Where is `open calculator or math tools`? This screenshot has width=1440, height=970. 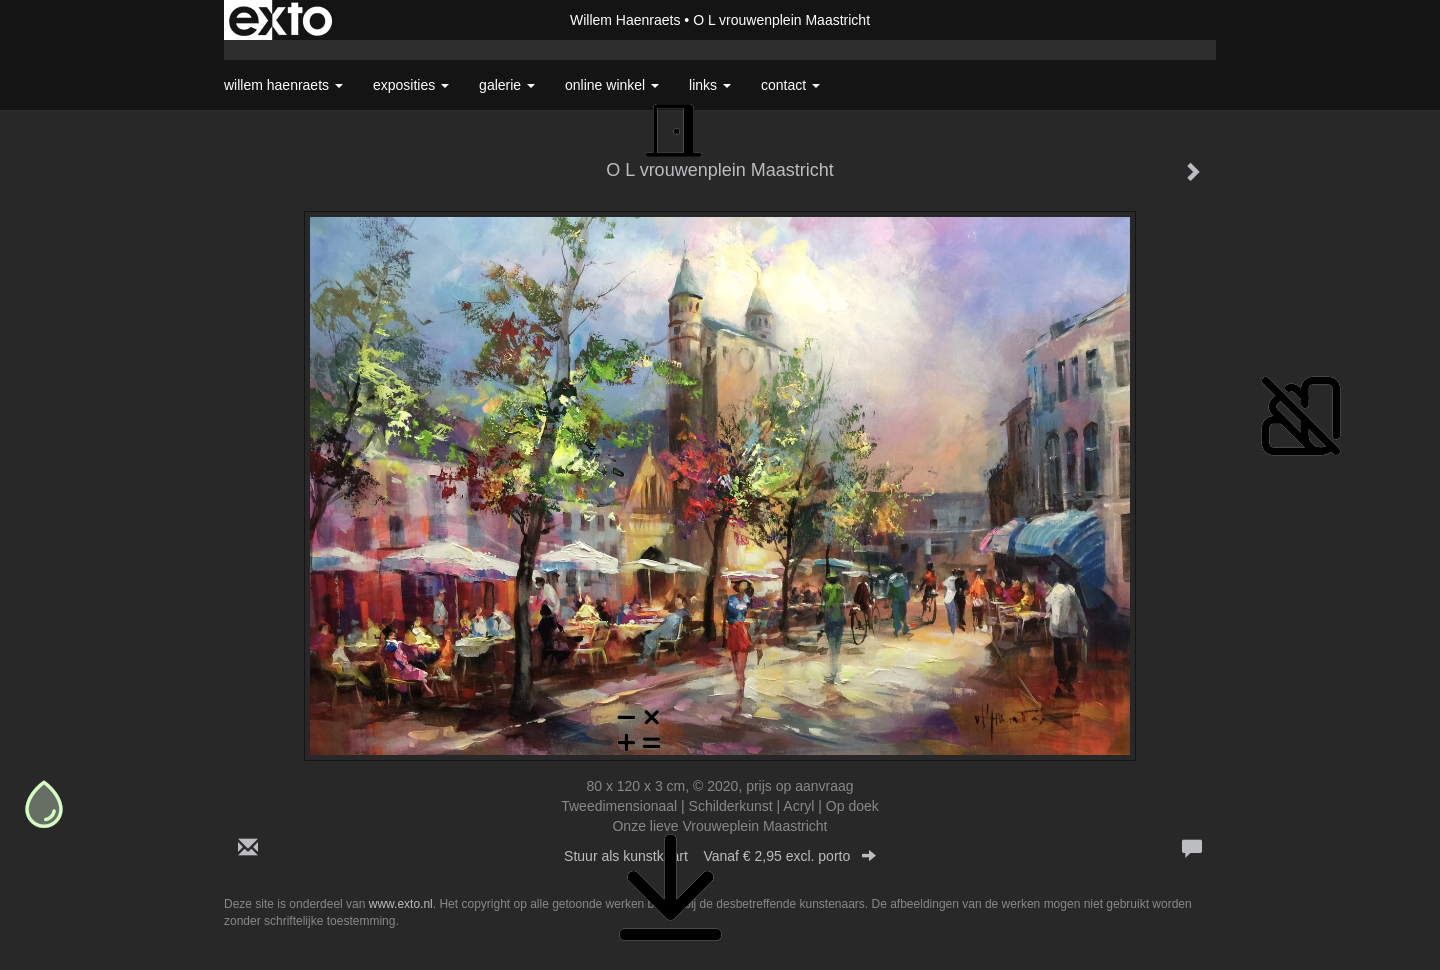 open calculator or math tools is located at coordinates (639, 730).